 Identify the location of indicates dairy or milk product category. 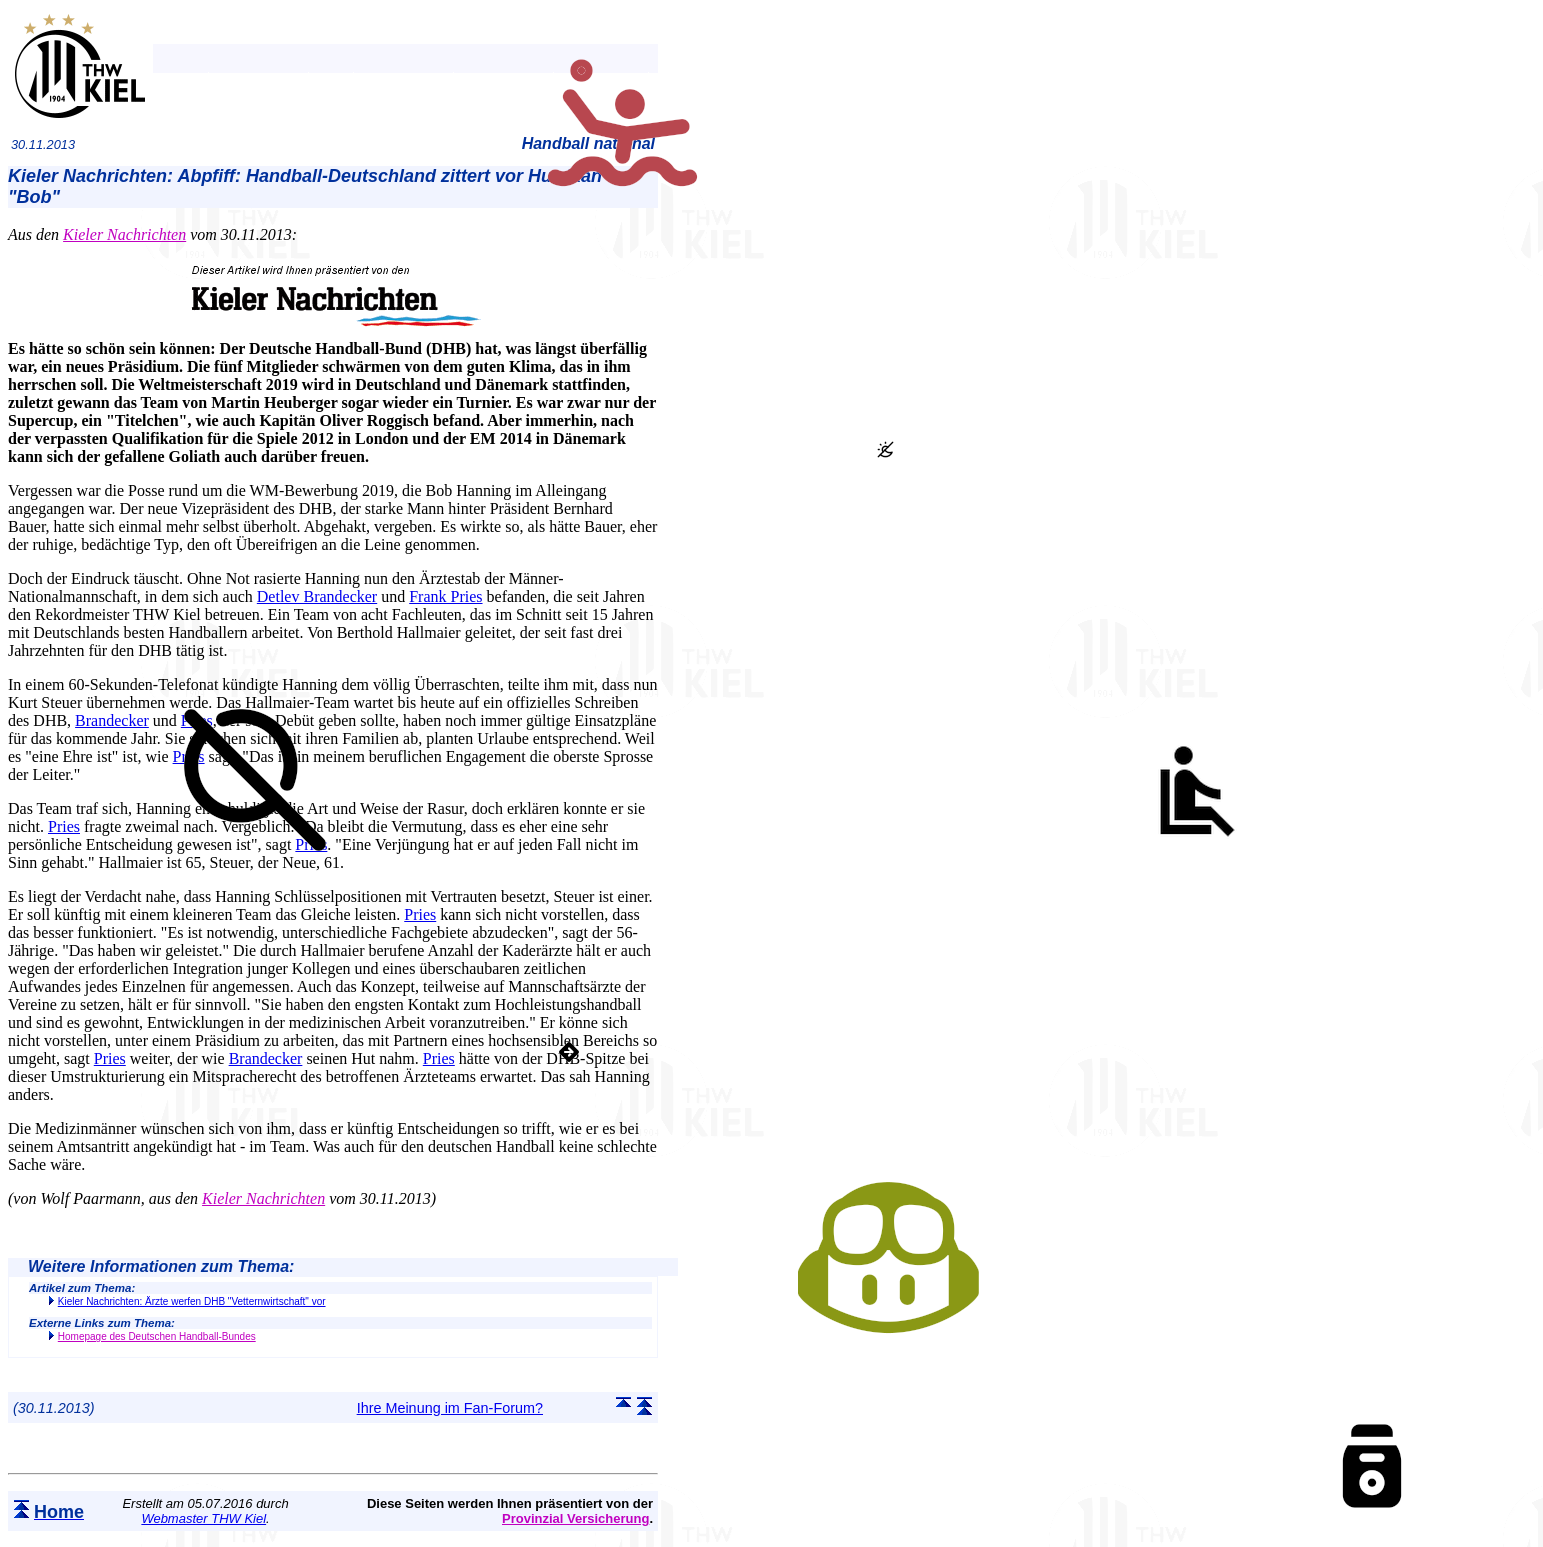
(1372, 1466).